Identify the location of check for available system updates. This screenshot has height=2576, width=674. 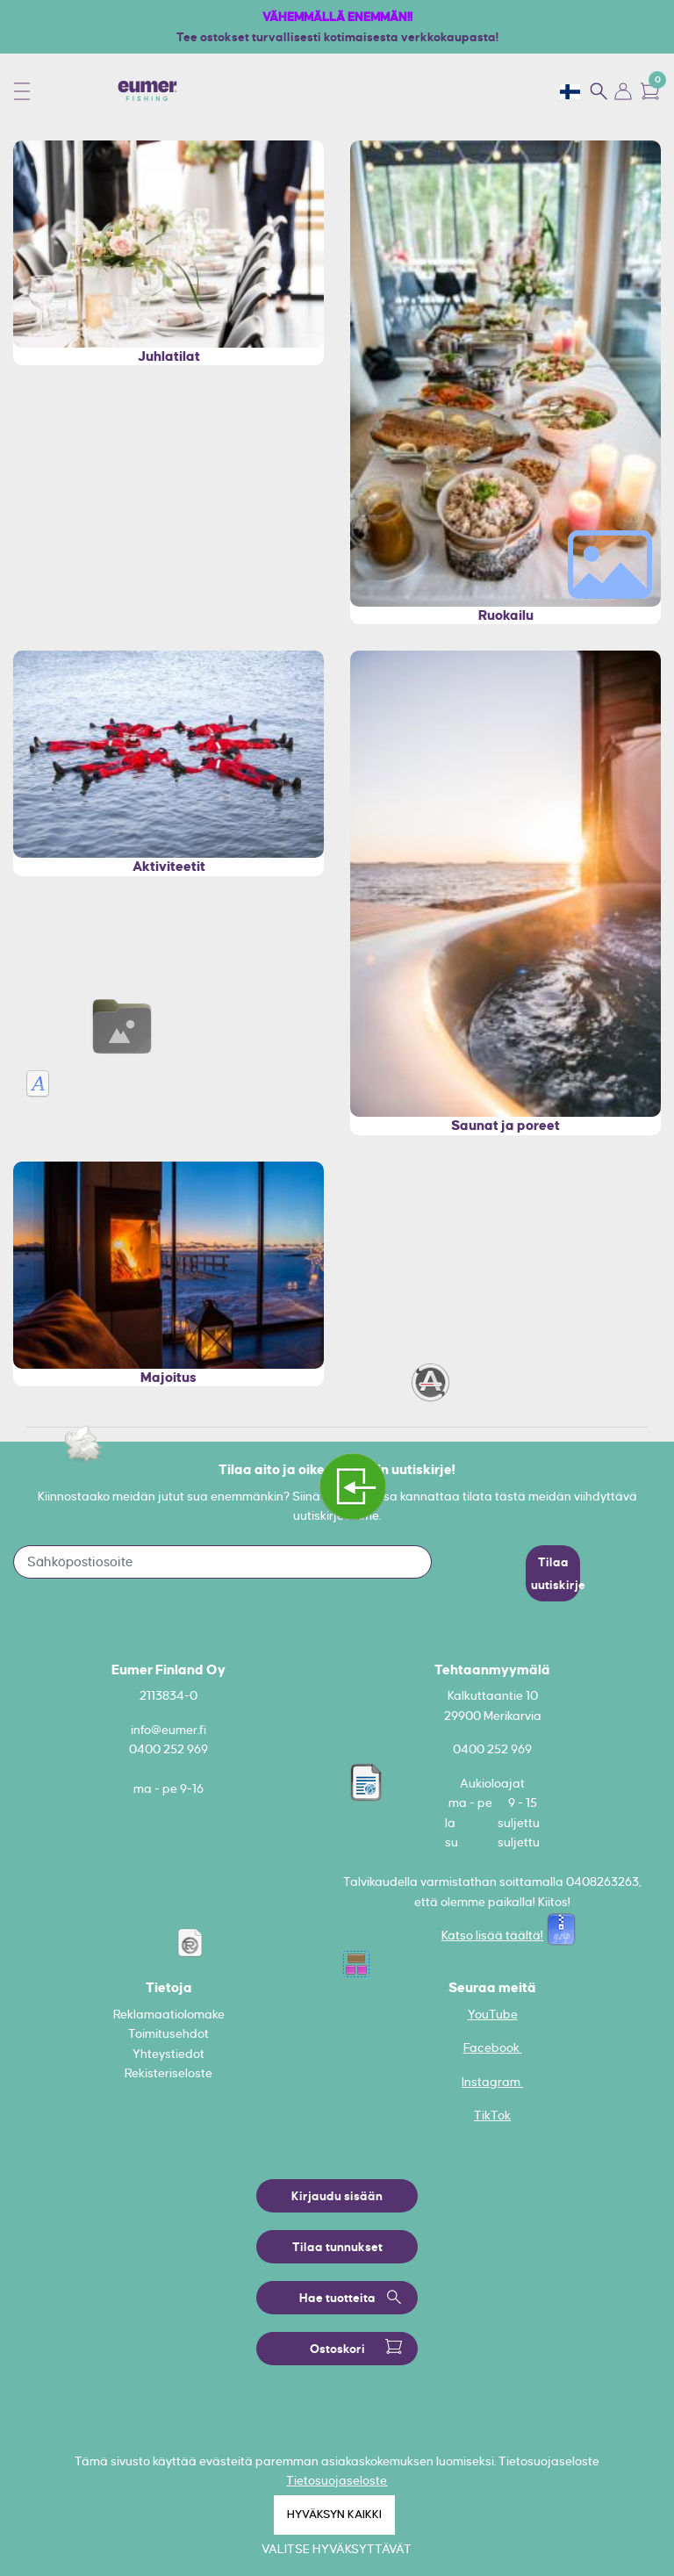
(430, 1382).